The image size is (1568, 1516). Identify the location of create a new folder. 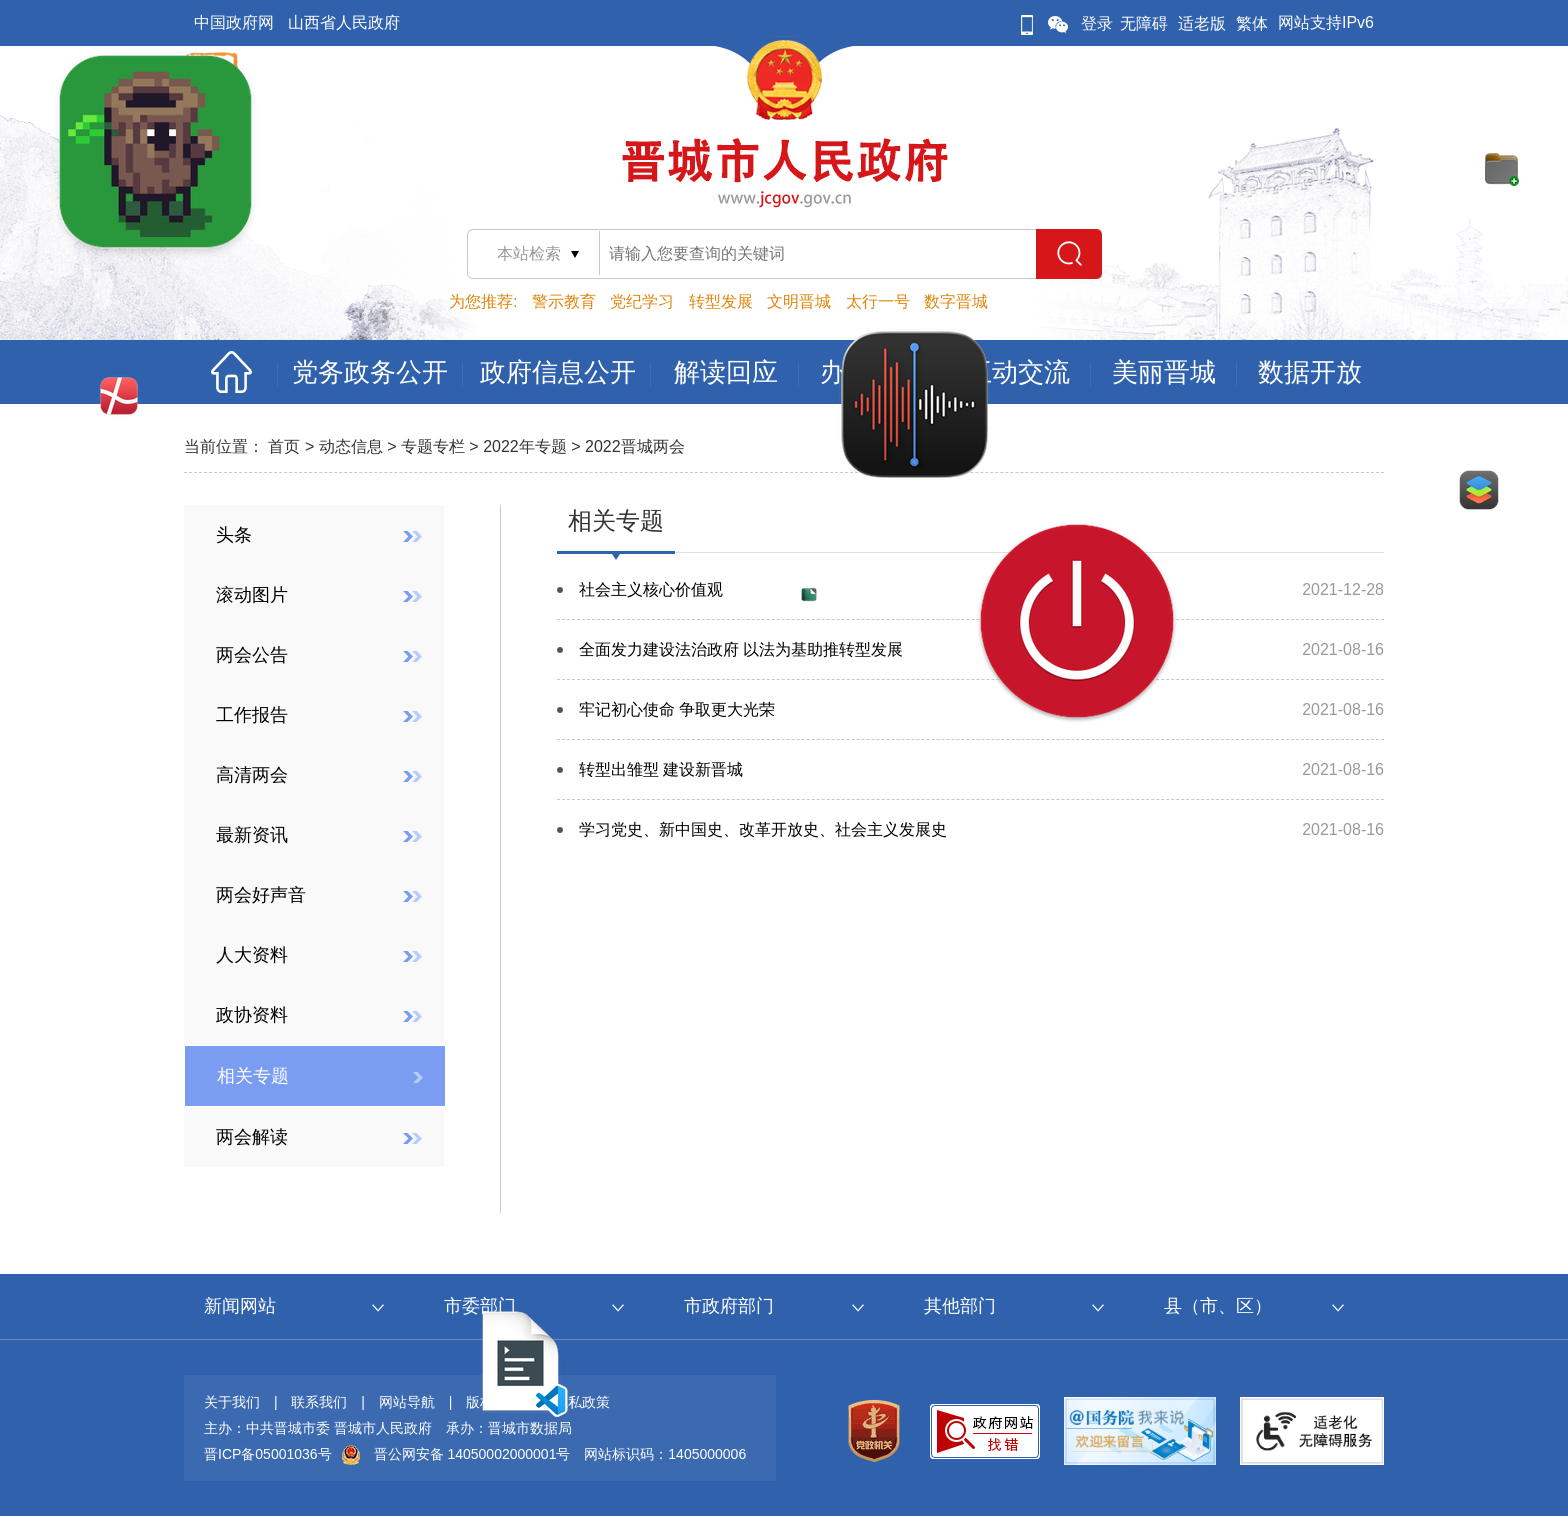
(1501, 168).